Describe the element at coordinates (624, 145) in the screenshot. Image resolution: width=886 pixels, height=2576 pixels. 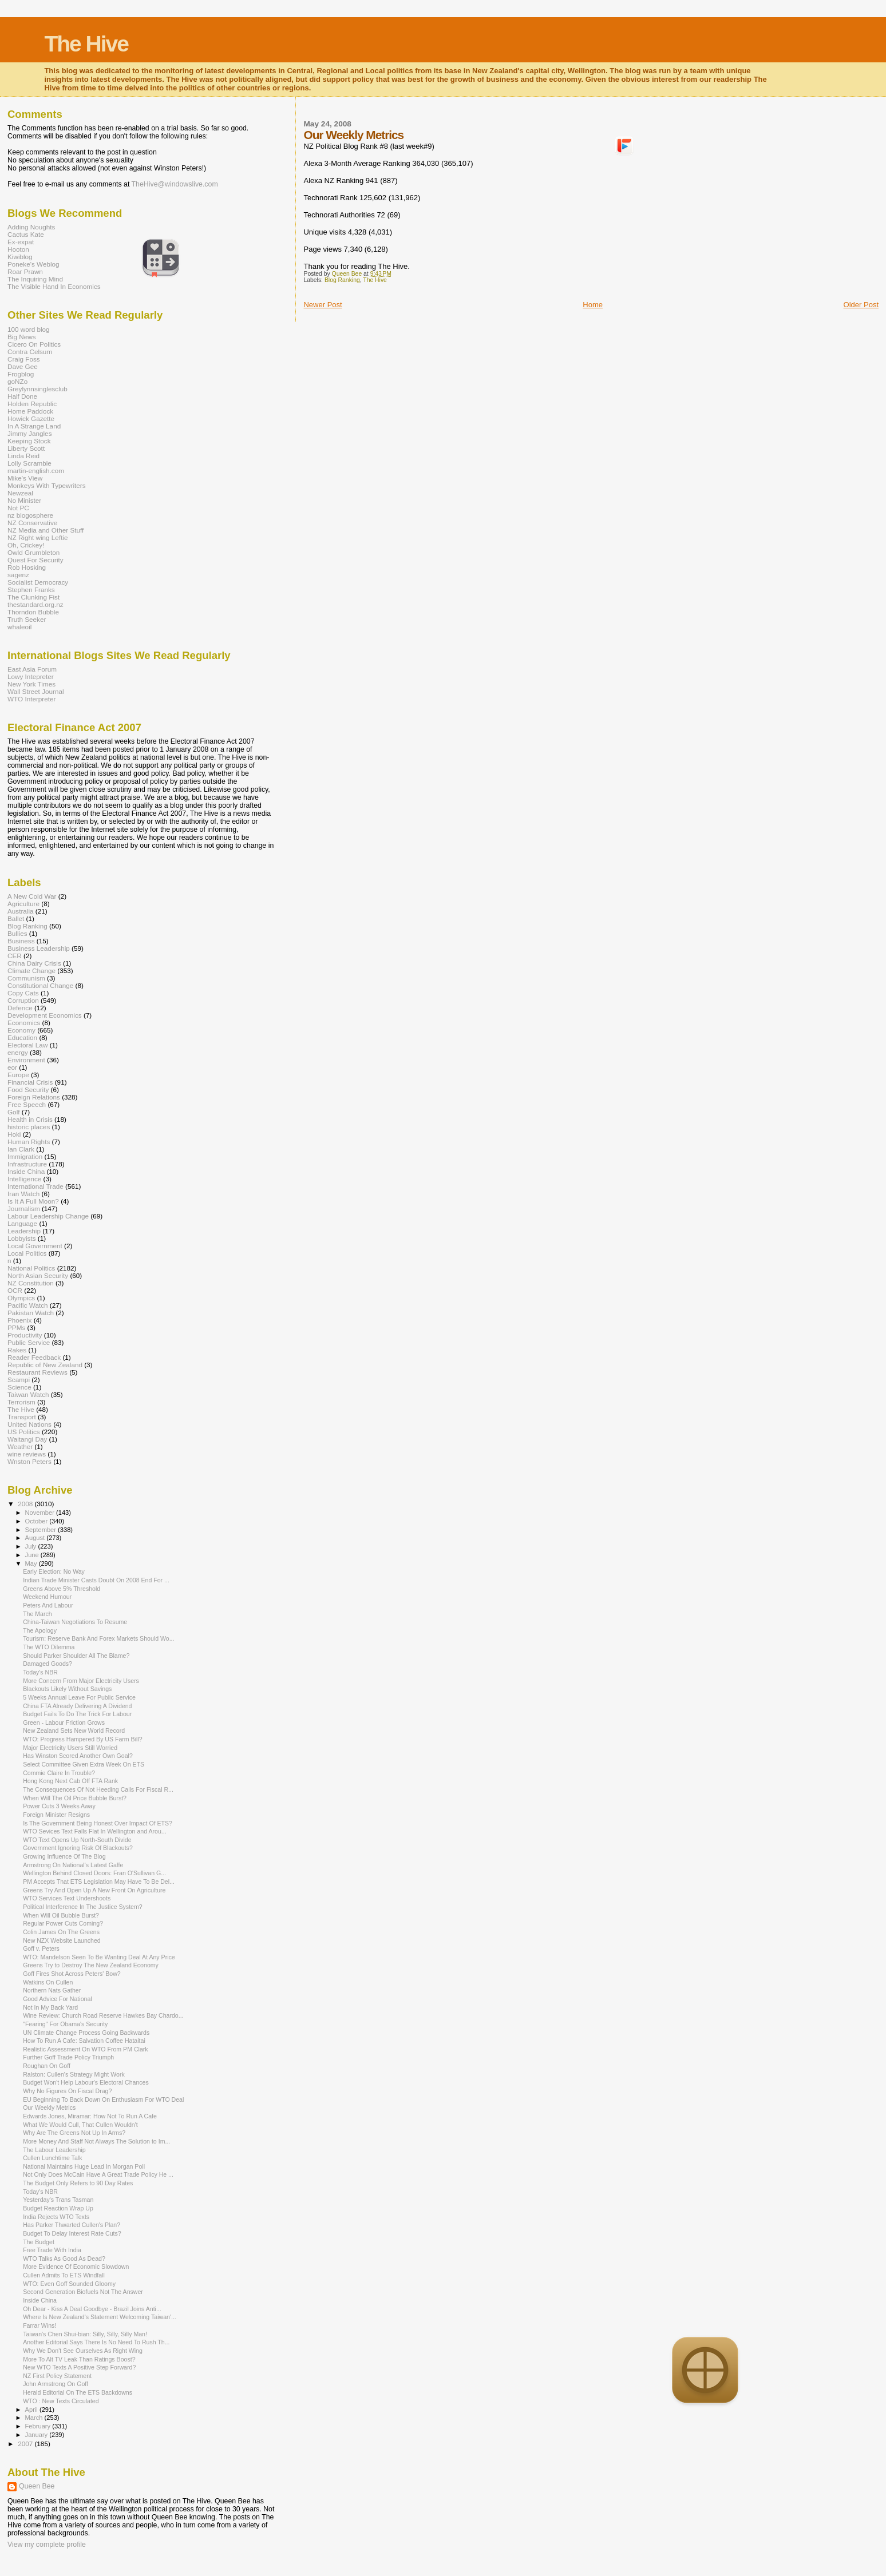
I see `open FreeTube app` at that location.